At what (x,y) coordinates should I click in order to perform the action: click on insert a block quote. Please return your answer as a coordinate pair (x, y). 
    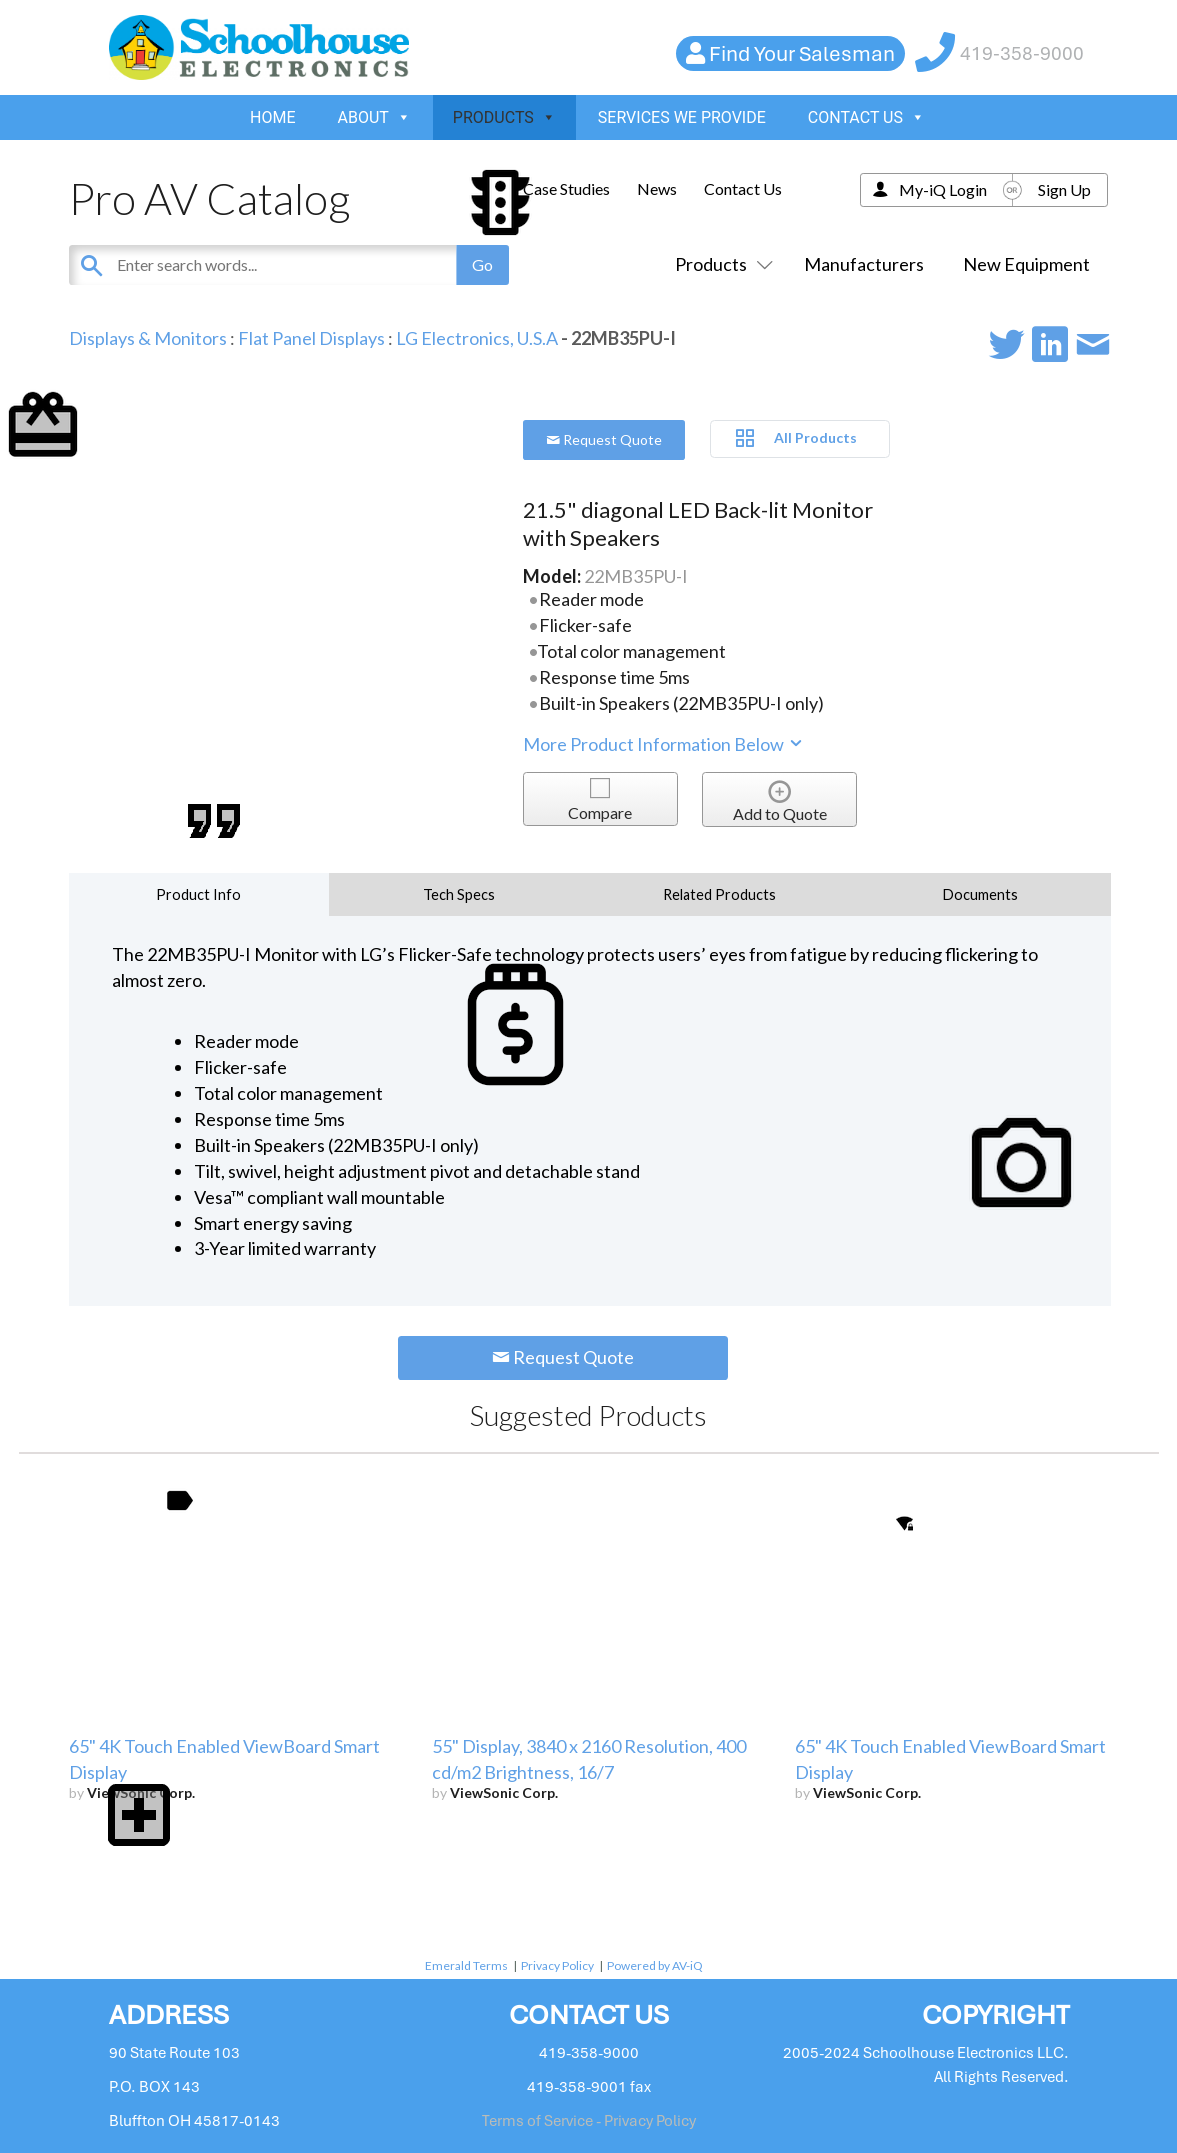
    Looking at the image, I should click on (214, 821).